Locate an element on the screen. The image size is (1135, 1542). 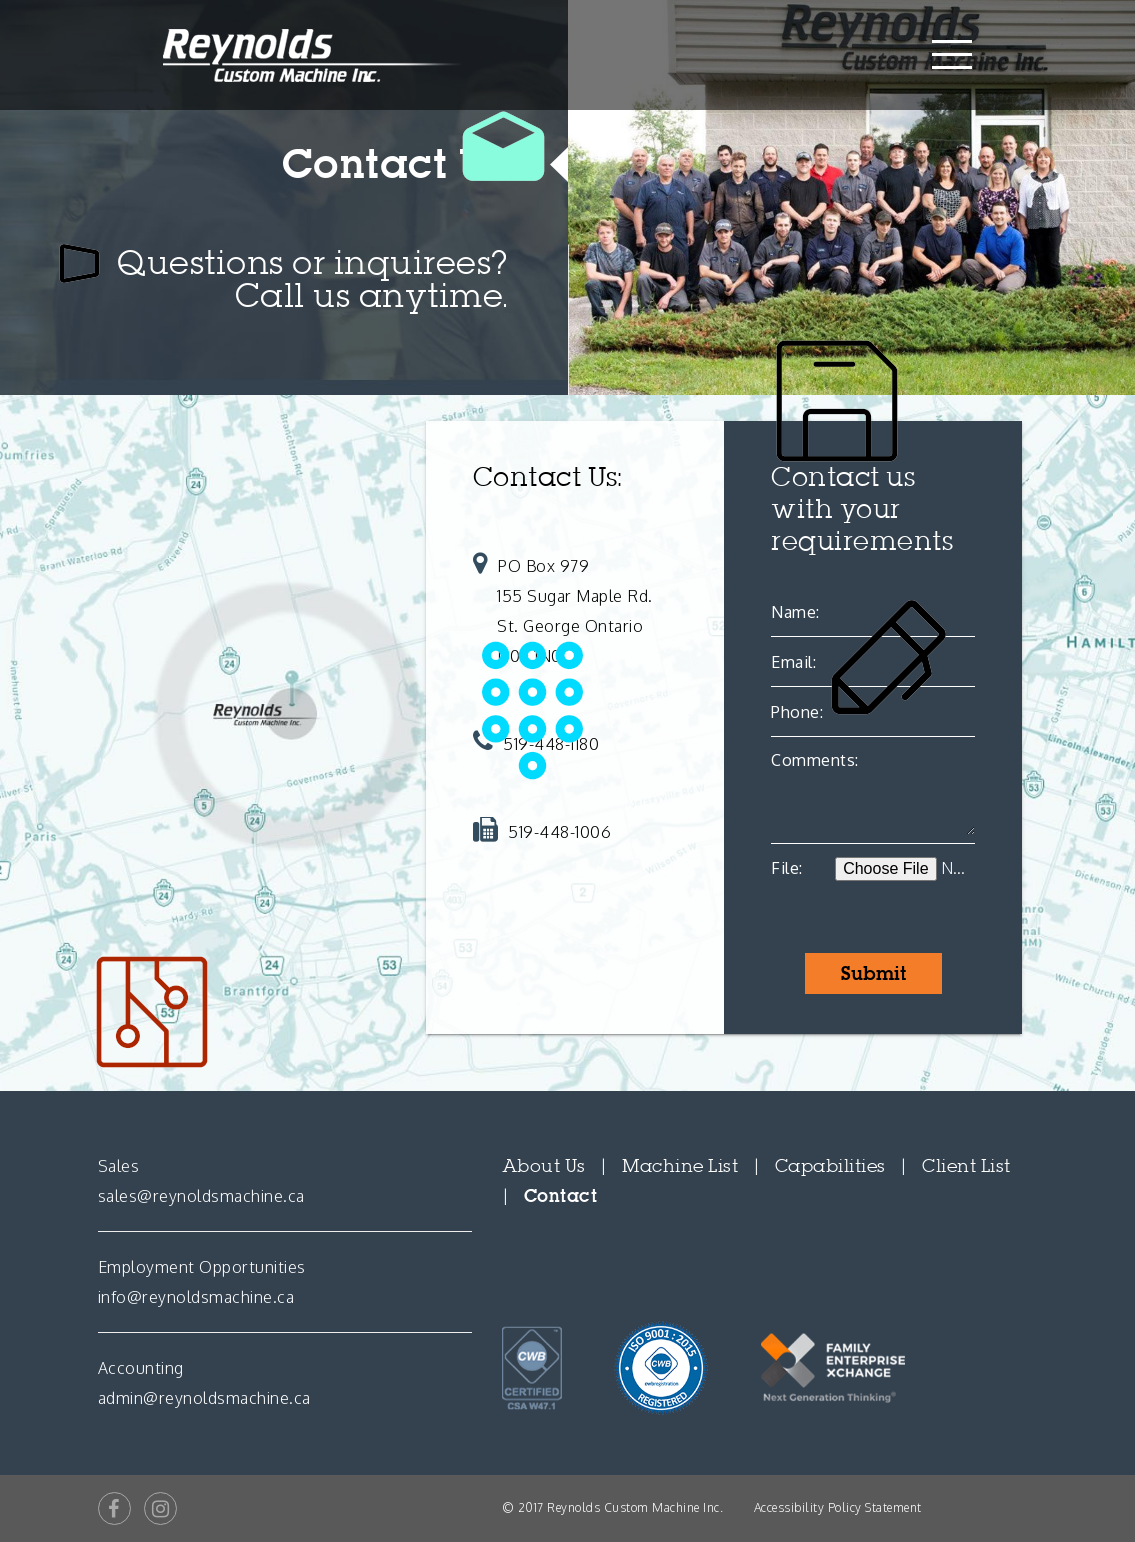
skew or shear object horizontally is located at coordinates (79, 263).